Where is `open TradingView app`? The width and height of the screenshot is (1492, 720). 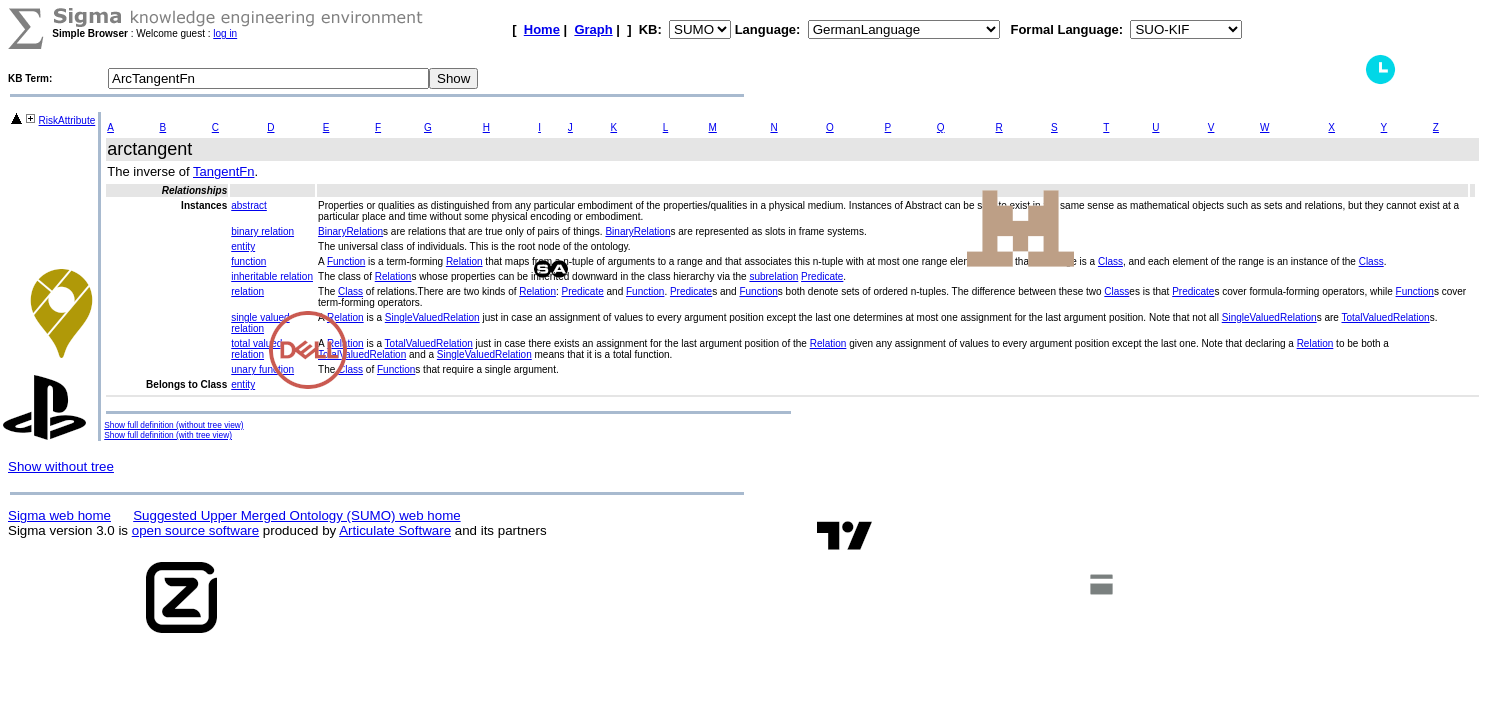 open TradingView app is located at coordinates (844, 535).